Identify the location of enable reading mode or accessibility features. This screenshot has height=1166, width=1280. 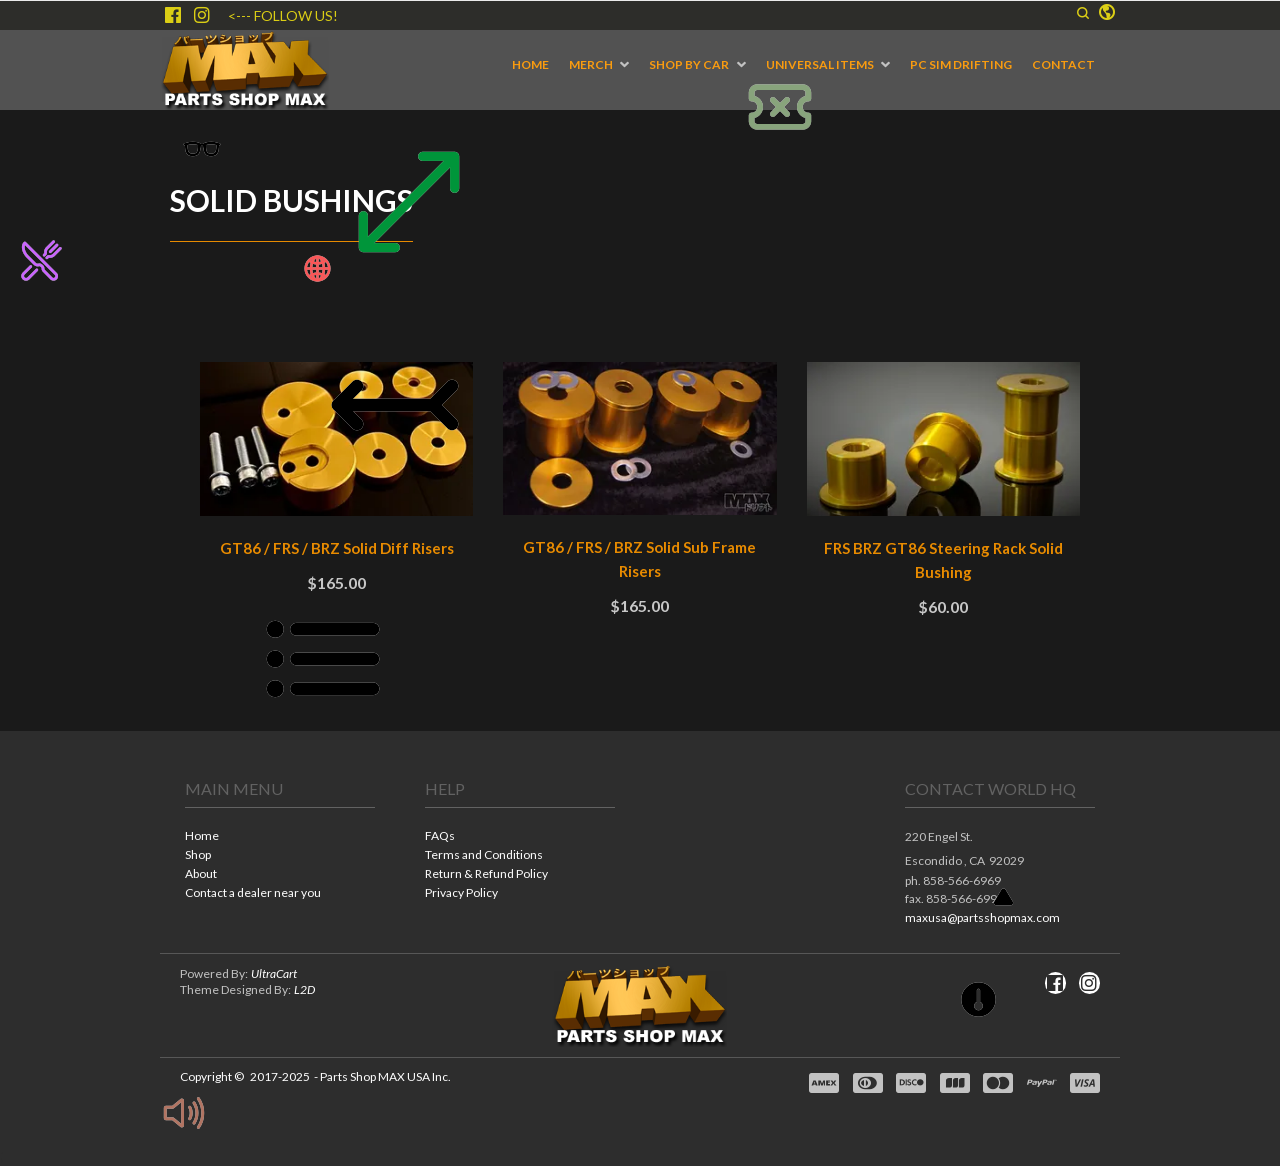
(202, 149).